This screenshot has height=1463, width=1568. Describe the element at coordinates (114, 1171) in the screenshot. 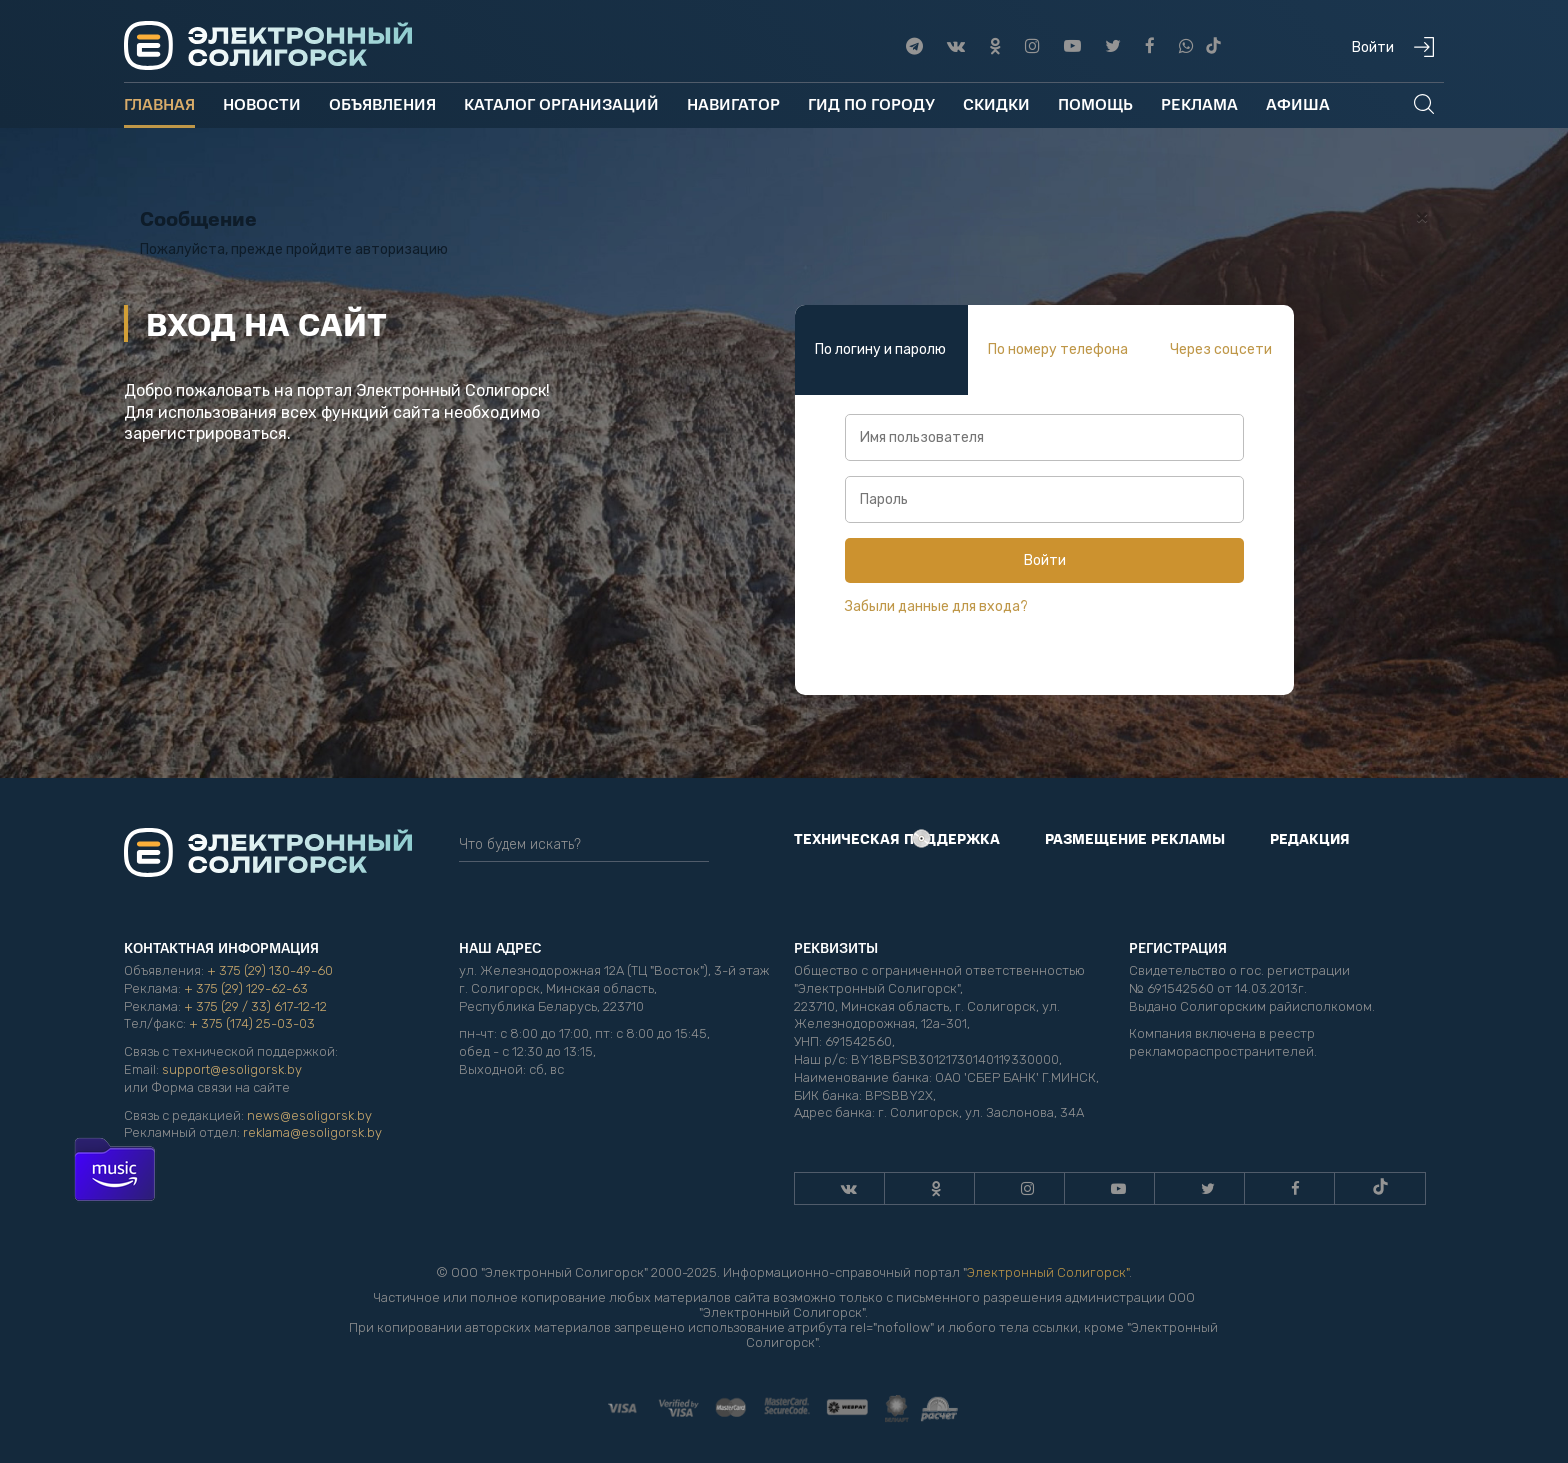

I see `open folder containing amazon music files` at that location.